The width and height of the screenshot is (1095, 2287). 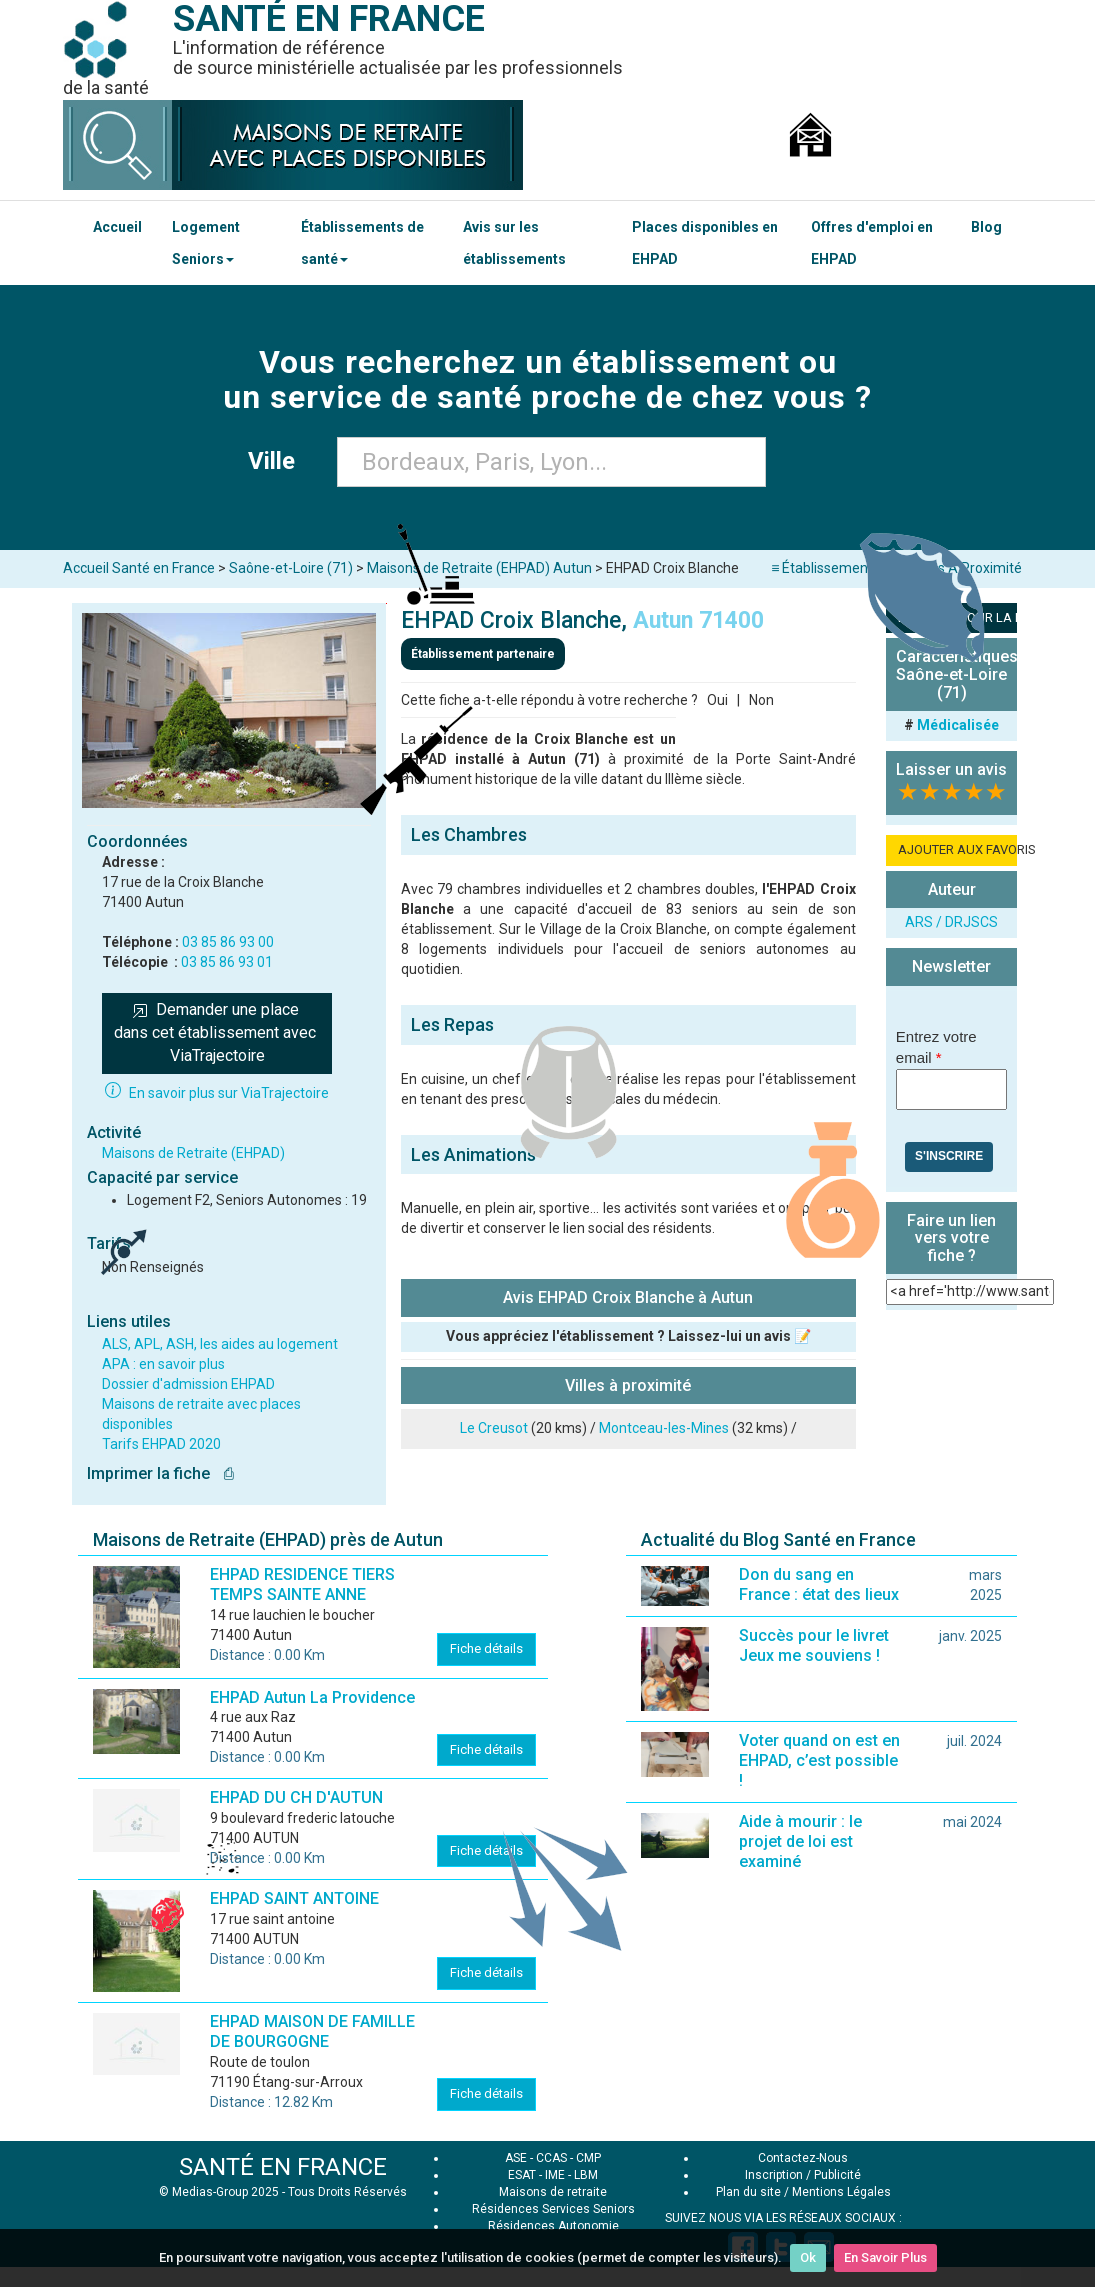 What do you see at coordinates (166, 1914) in the screenshot?
I see `represents space debris or asteroid in a game interface` at bounding box center [166, 1914].